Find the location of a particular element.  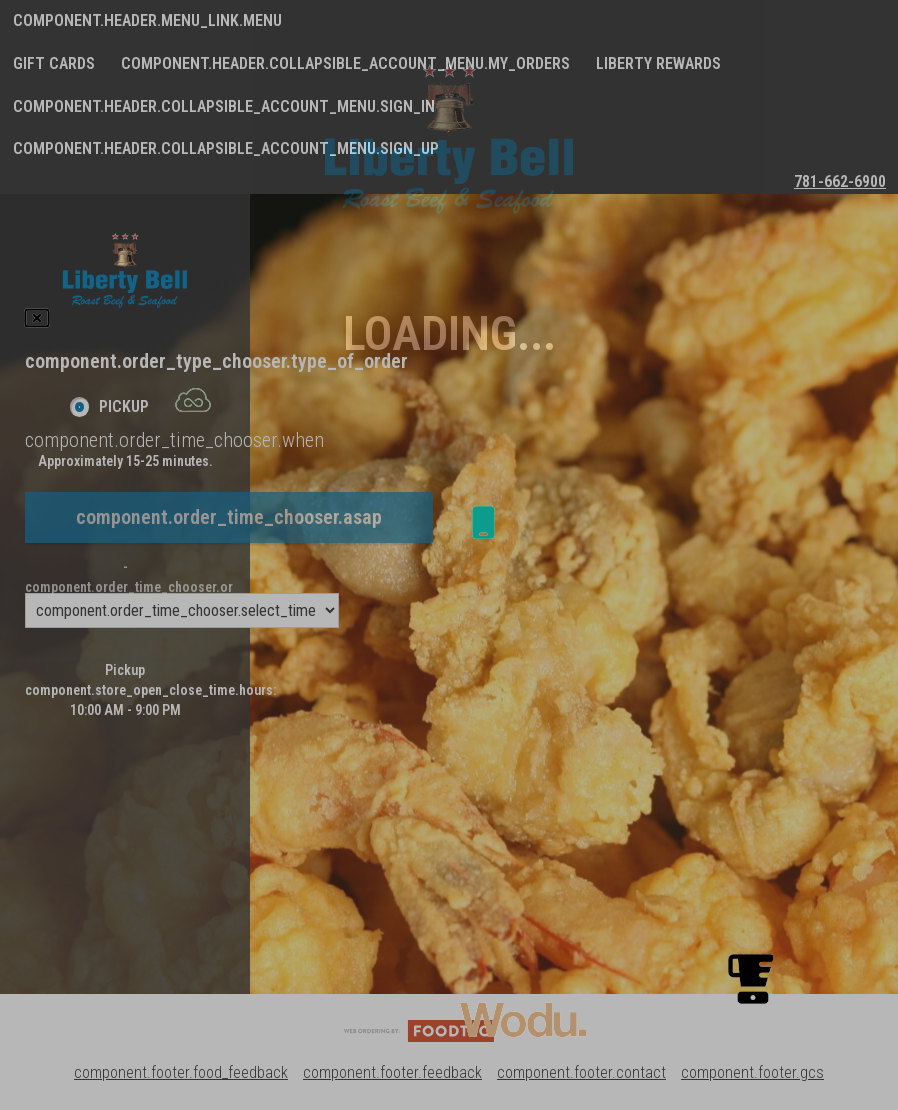

close or dismiss a window is located at coordinates (37, 318).